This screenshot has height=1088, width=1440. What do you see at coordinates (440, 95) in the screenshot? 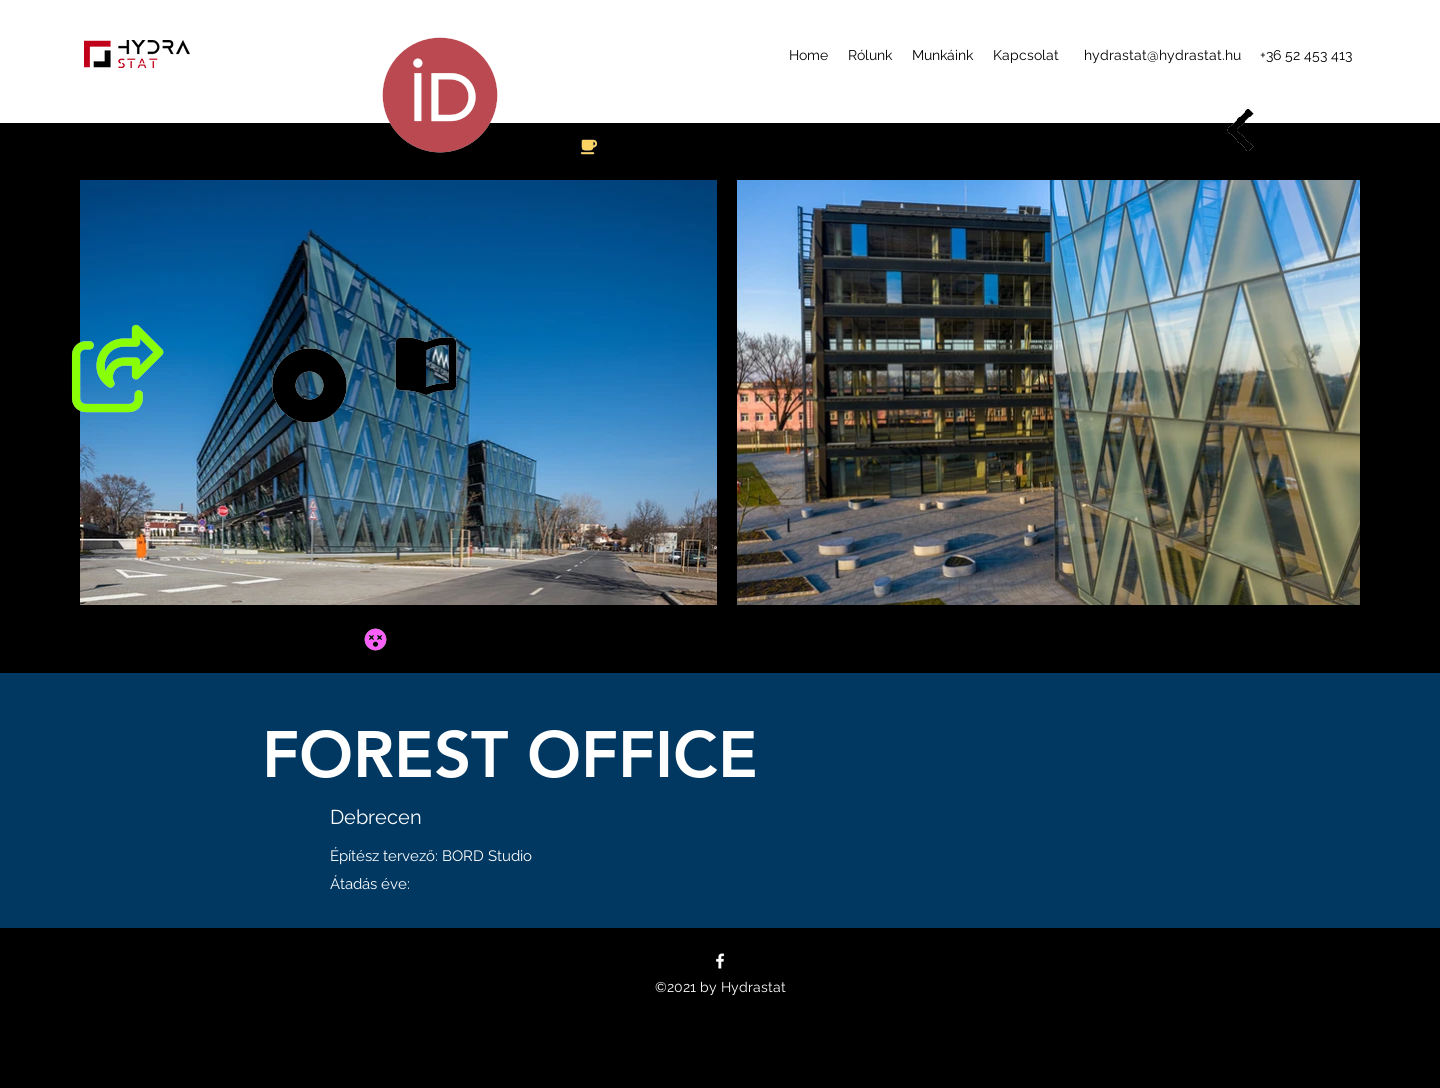
I see `link to ORCID researcher profile` at bounding box center [440, 95].